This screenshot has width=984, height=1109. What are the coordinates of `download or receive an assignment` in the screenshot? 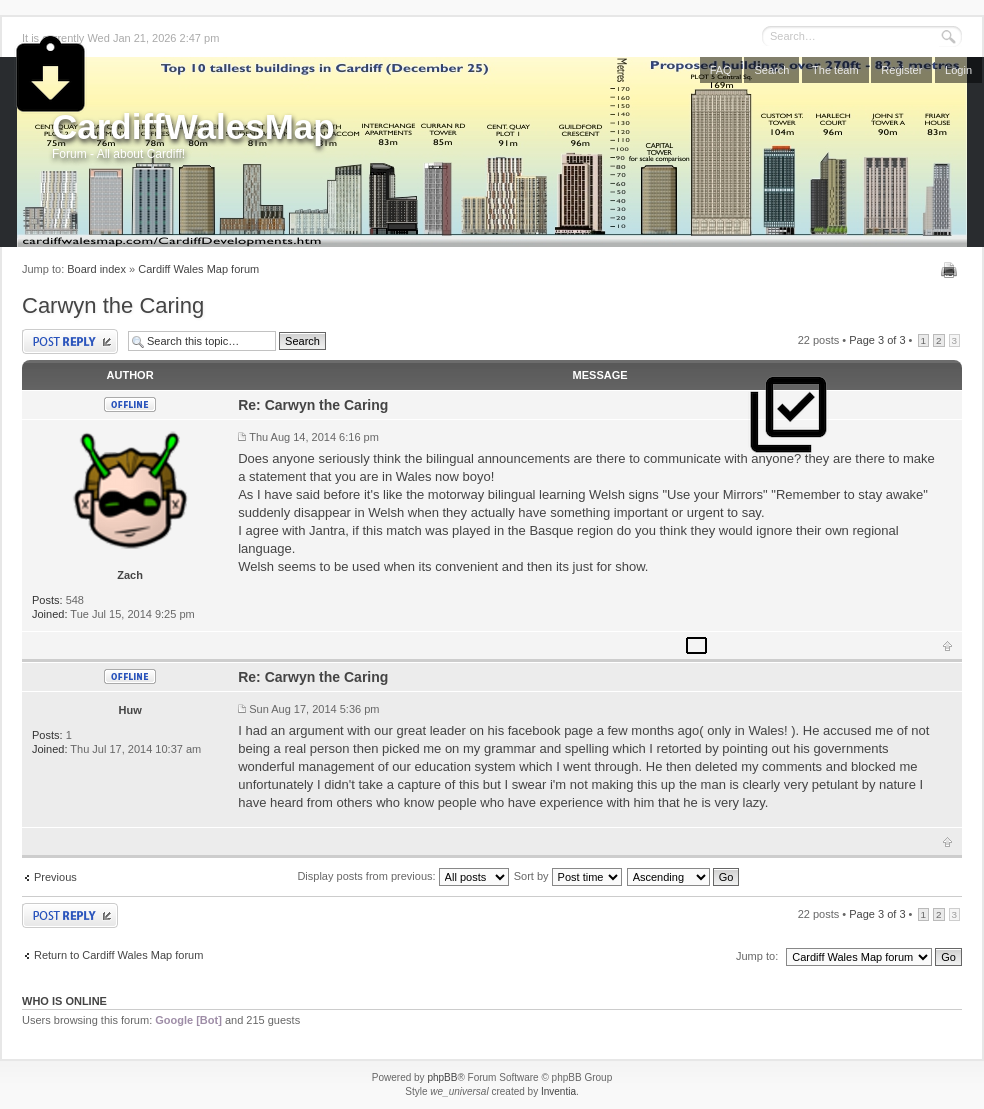 It's located at (50, 77).